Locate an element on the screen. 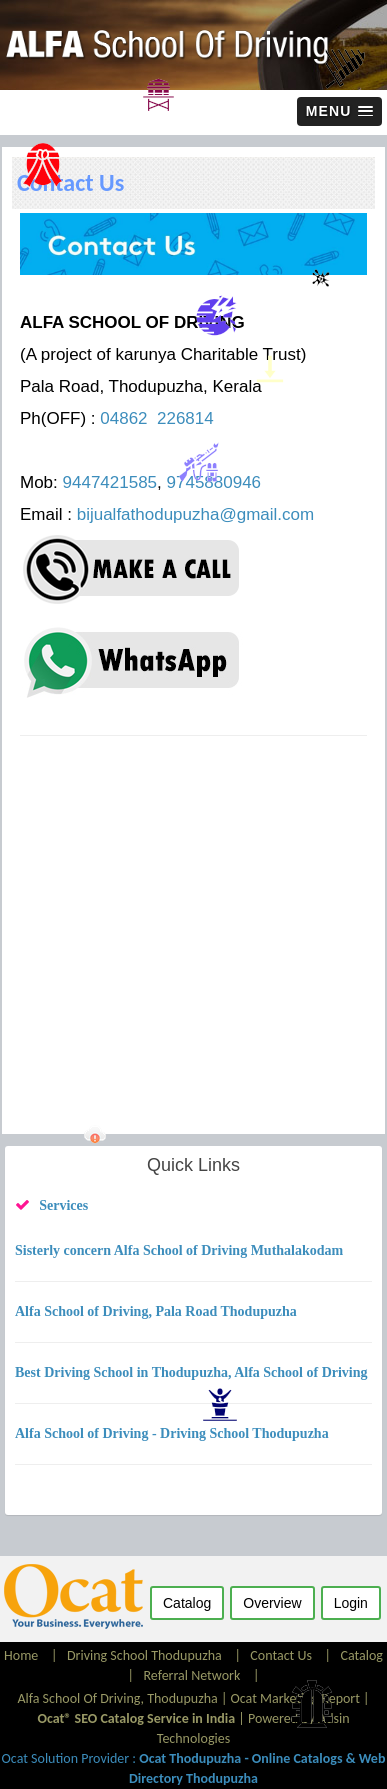 This screenshot has height=1789, width=387. select flamethrower weapon is located at coordinates (199, 462).